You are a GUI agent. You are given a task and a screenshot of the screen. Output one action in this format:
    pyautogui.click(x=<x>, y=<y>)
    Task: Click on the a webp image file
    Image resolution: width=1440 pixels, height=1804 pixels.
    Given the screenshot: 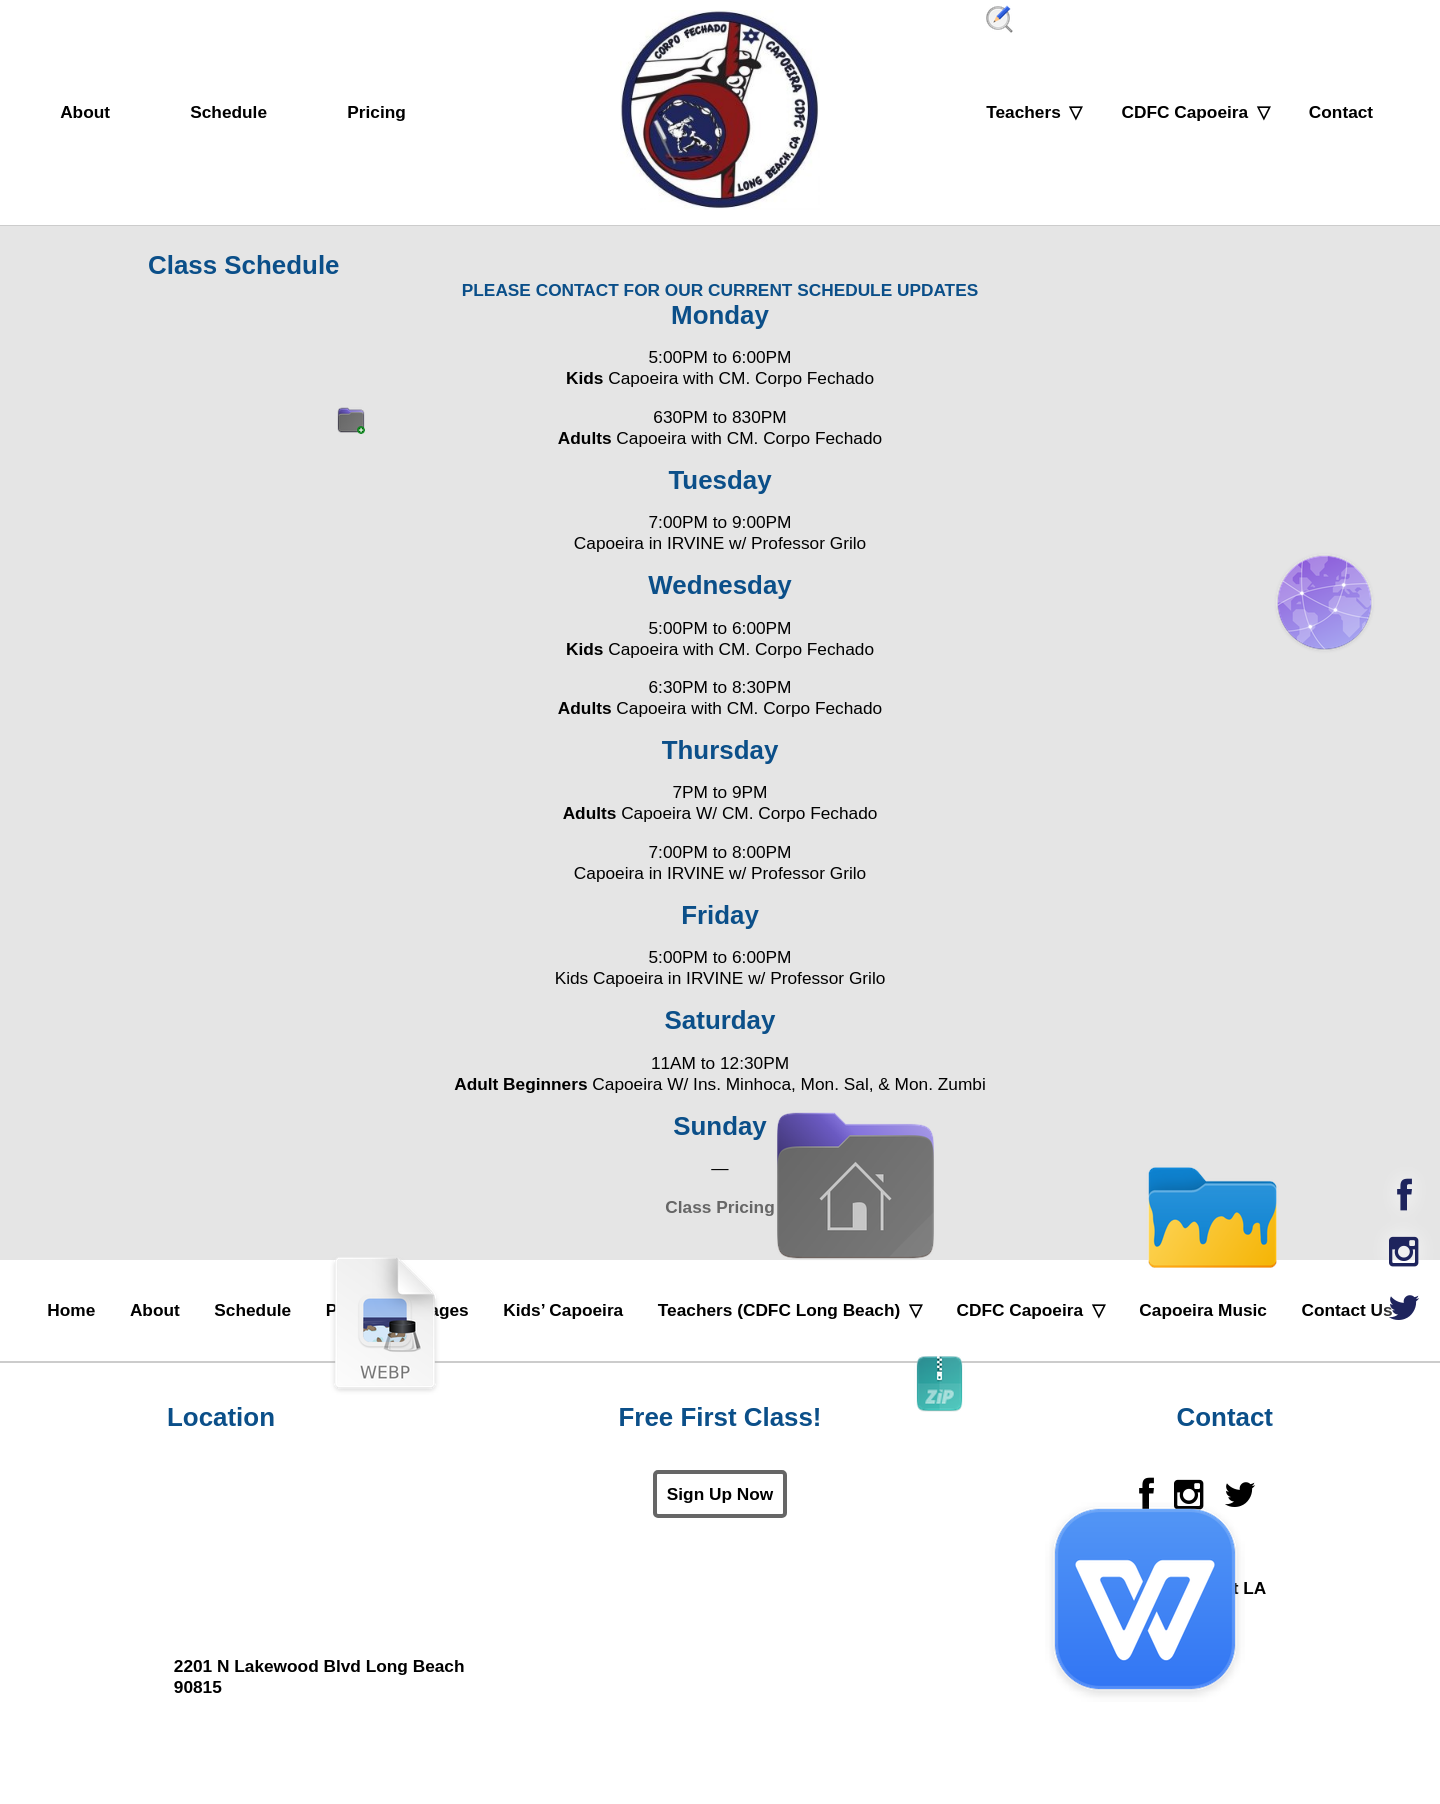 What is the action you would take?
    pyautogui.click(x=385, y=1325)
    